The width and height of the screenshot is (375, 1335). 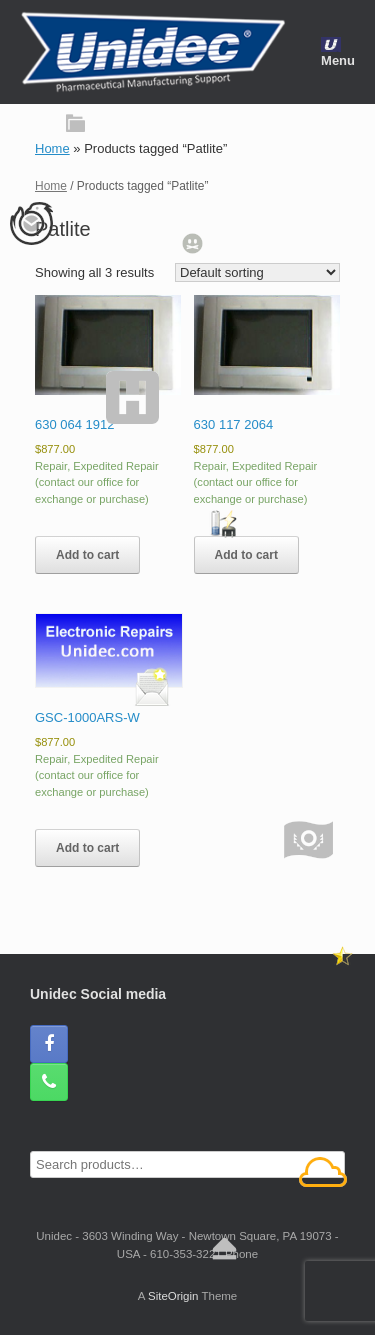 I want to click on open thunderbird email client, so click(x=31, y=223).